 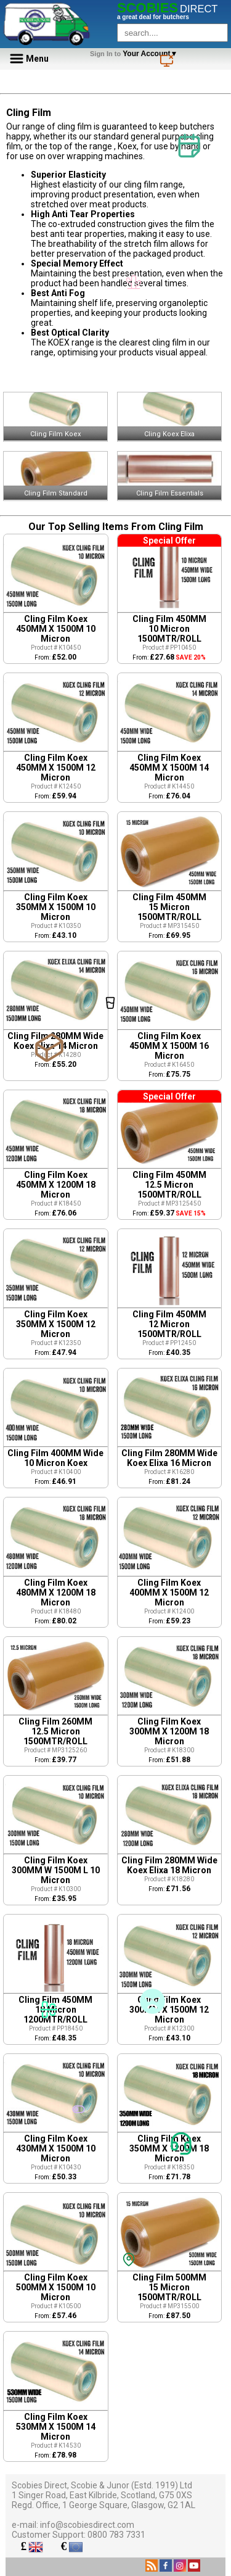 What do you see at coordinates (129, 2259) in the screenshot?
I see `view location on map` at bounding box center [129, 2259].